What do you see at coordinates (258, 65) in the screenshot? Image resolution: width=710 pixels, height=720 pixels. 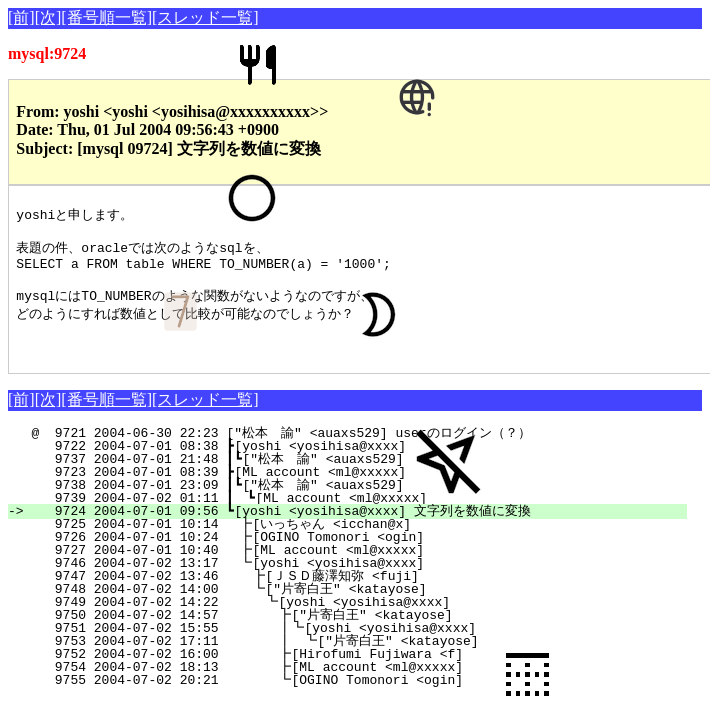 I see `find nearby restaurants` at bounding box center [258, 65].